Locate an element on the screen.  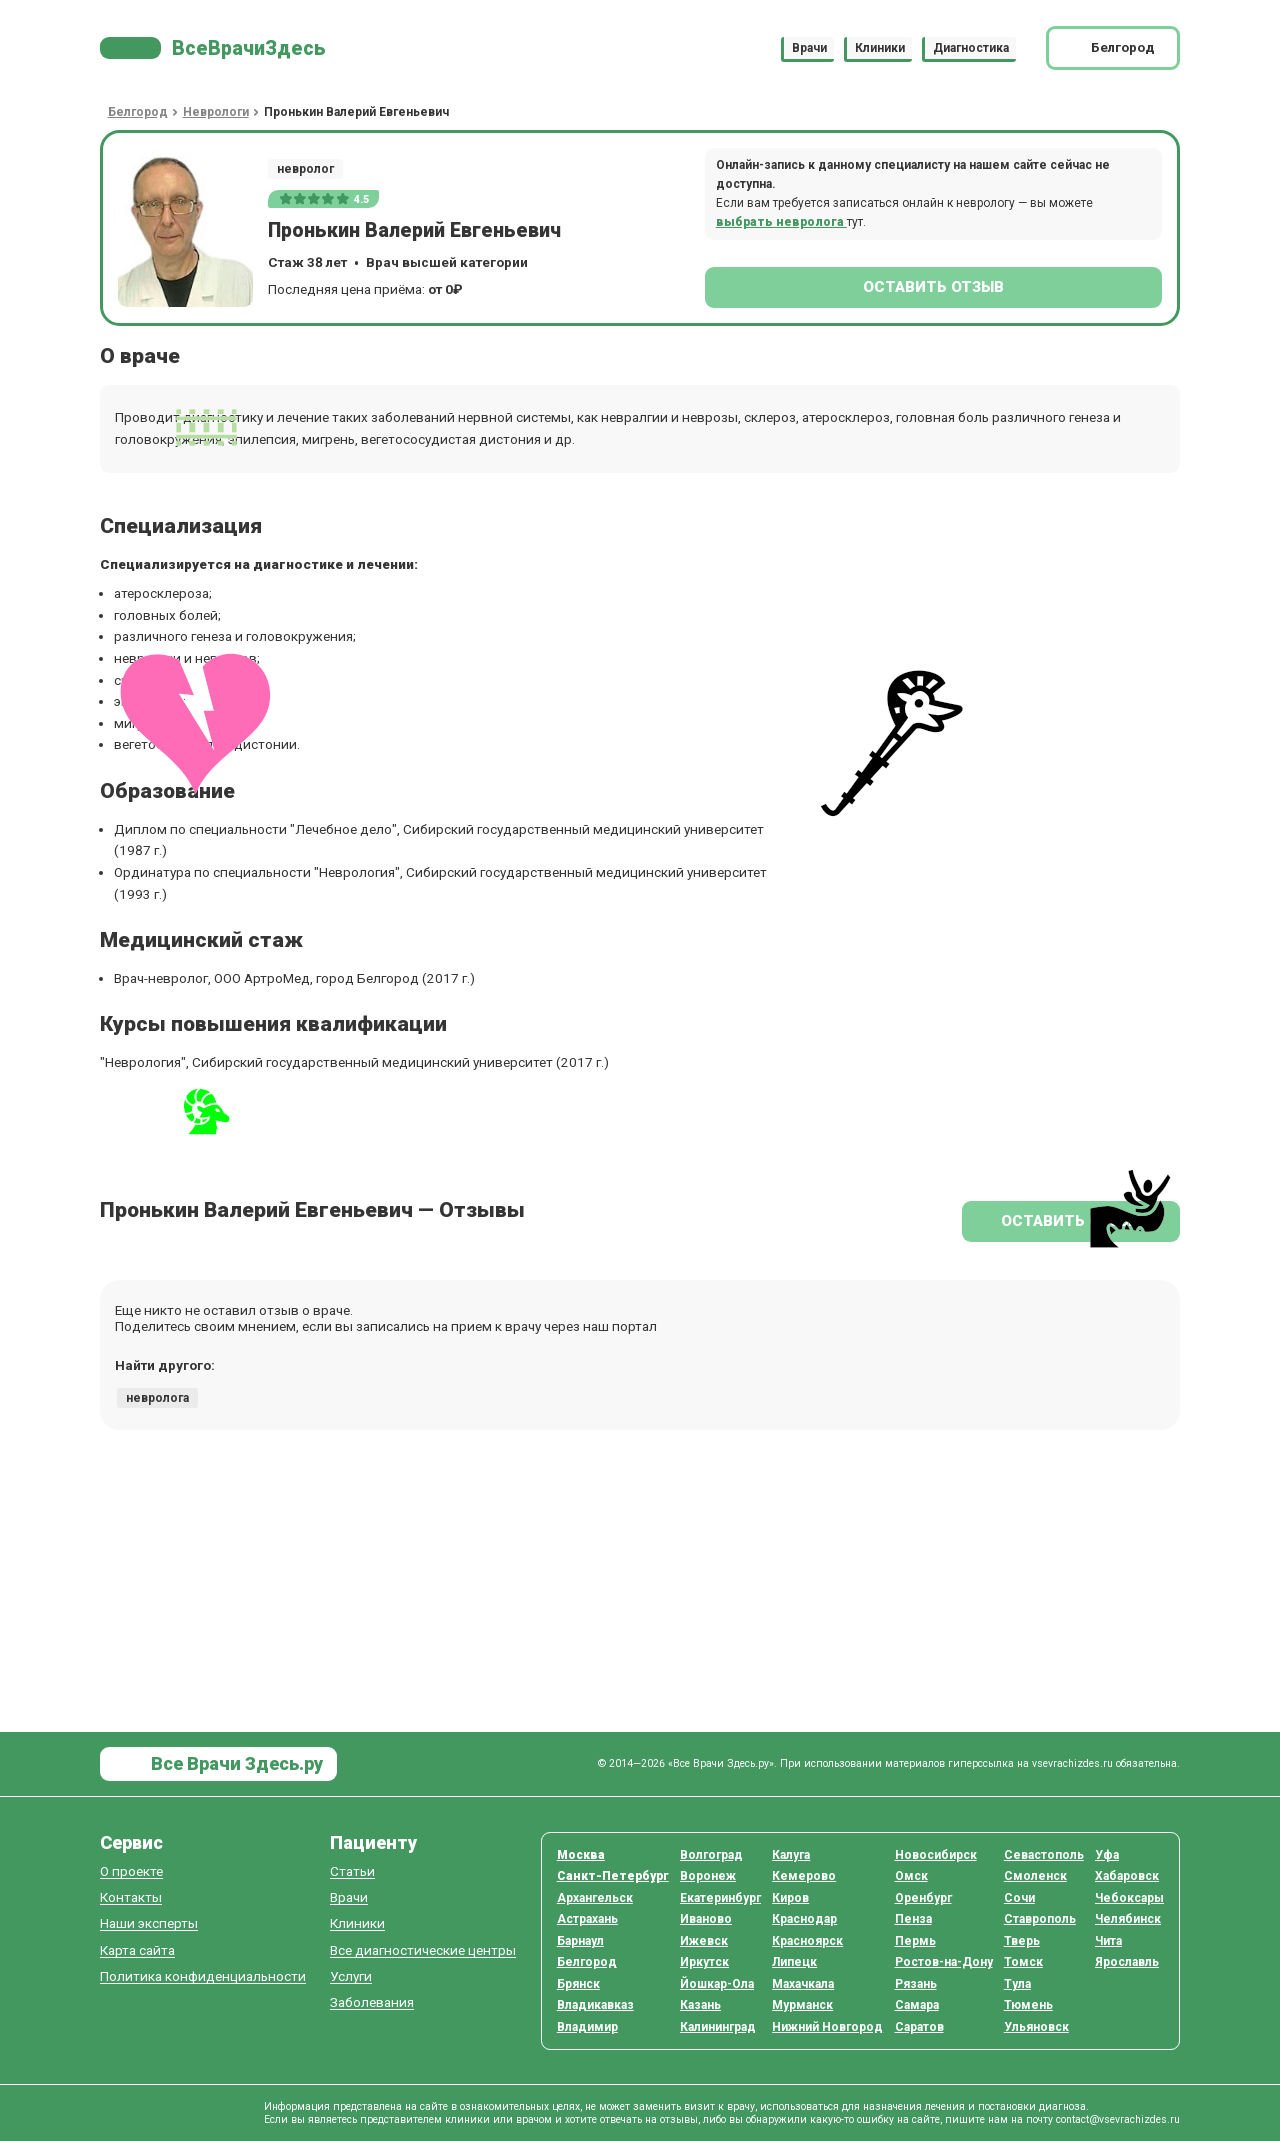
carnyx ancient war horn instrument icon is located at coordinates (888, 743).